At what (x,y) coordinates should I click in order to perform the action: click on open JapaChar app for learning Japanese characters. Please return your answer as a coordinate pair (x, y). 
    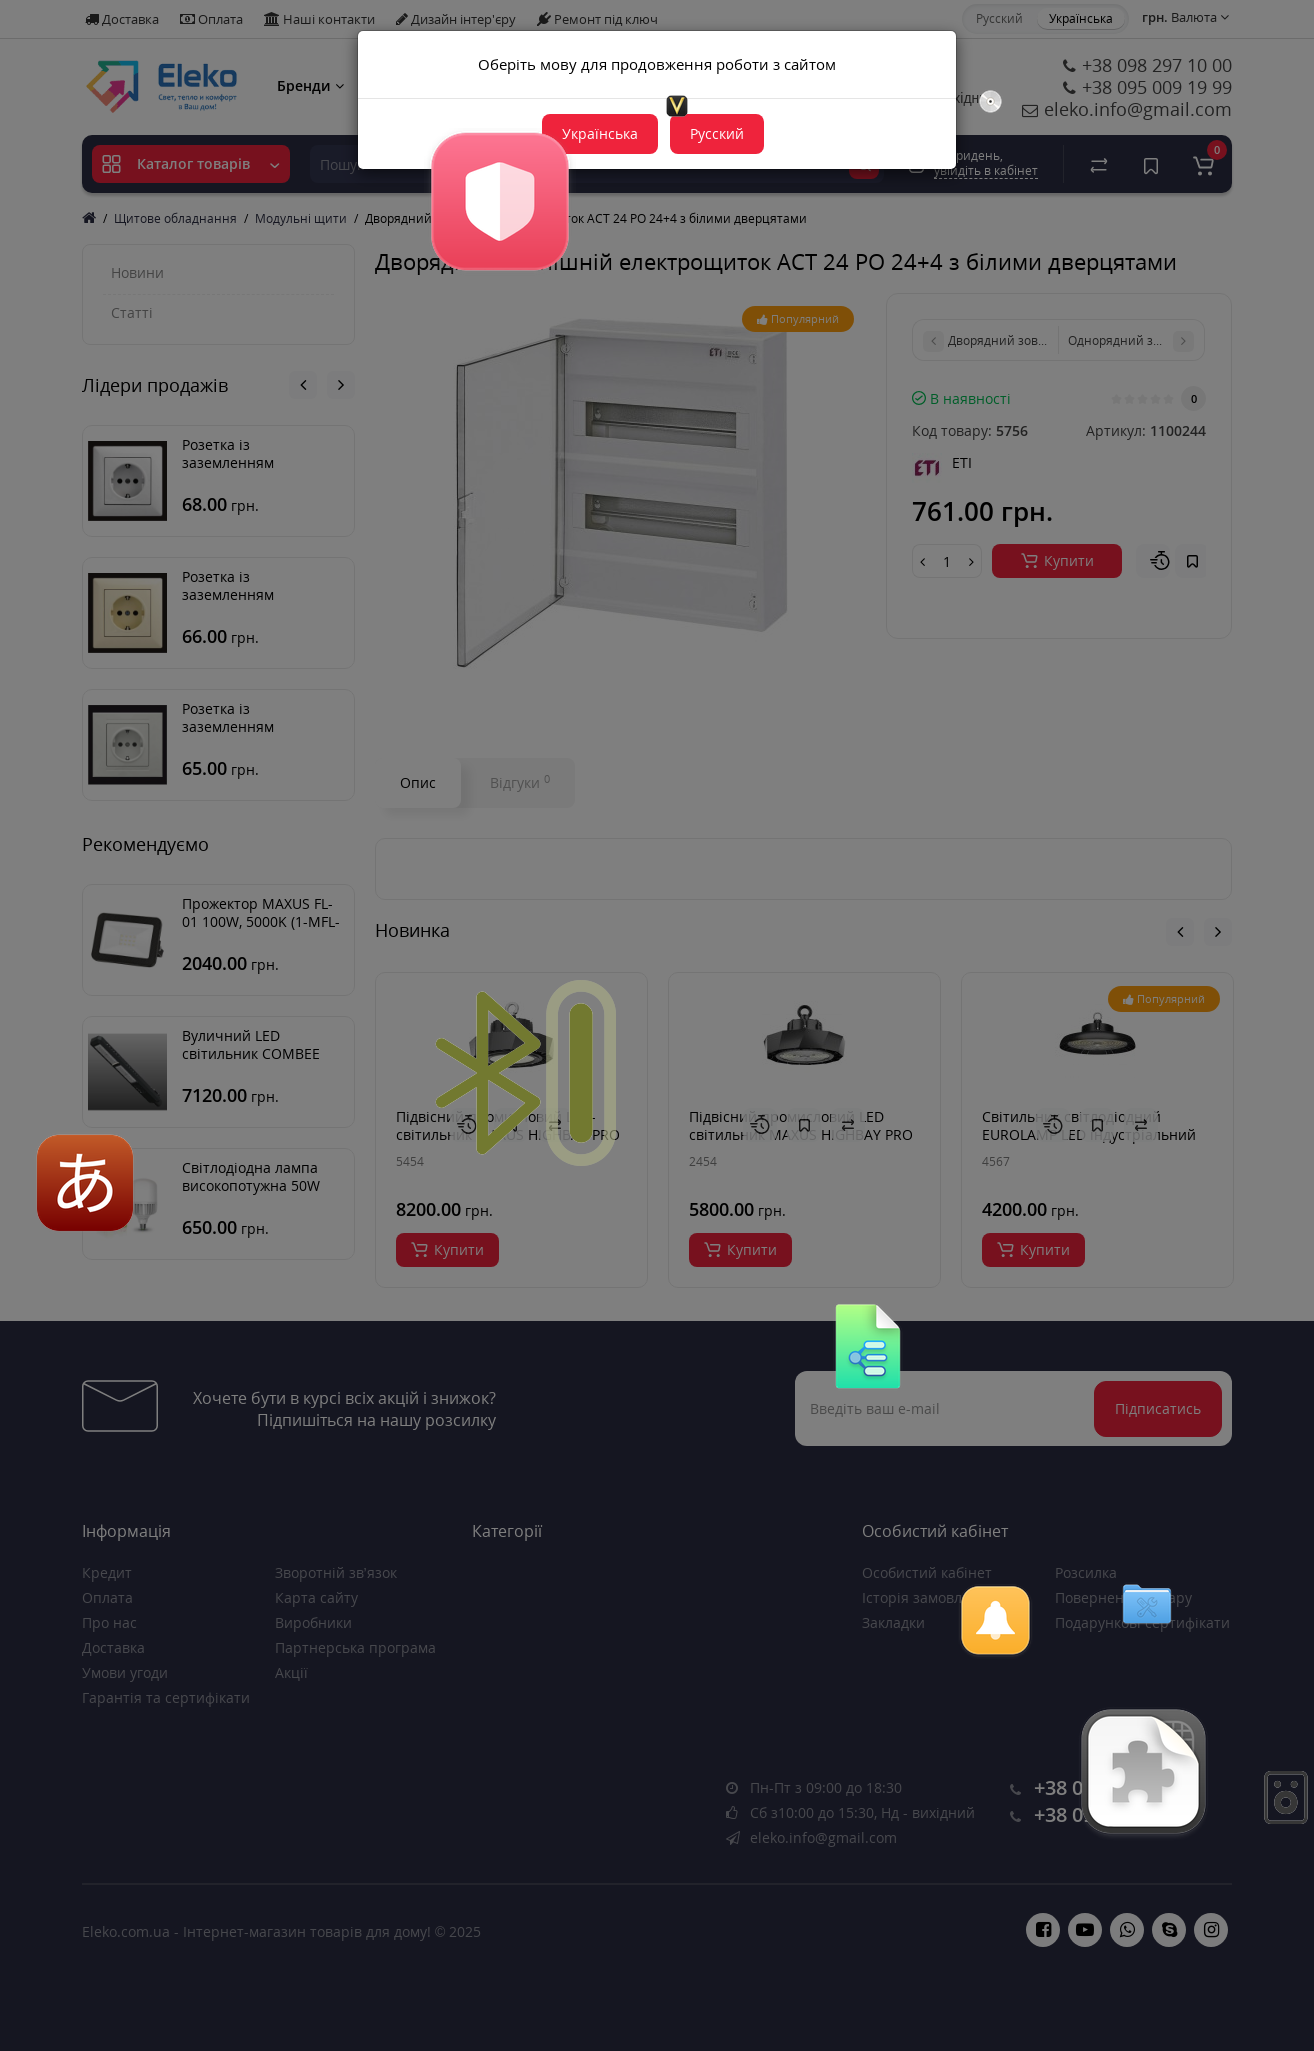
    Looking at the image, I should click on (85, 1183).